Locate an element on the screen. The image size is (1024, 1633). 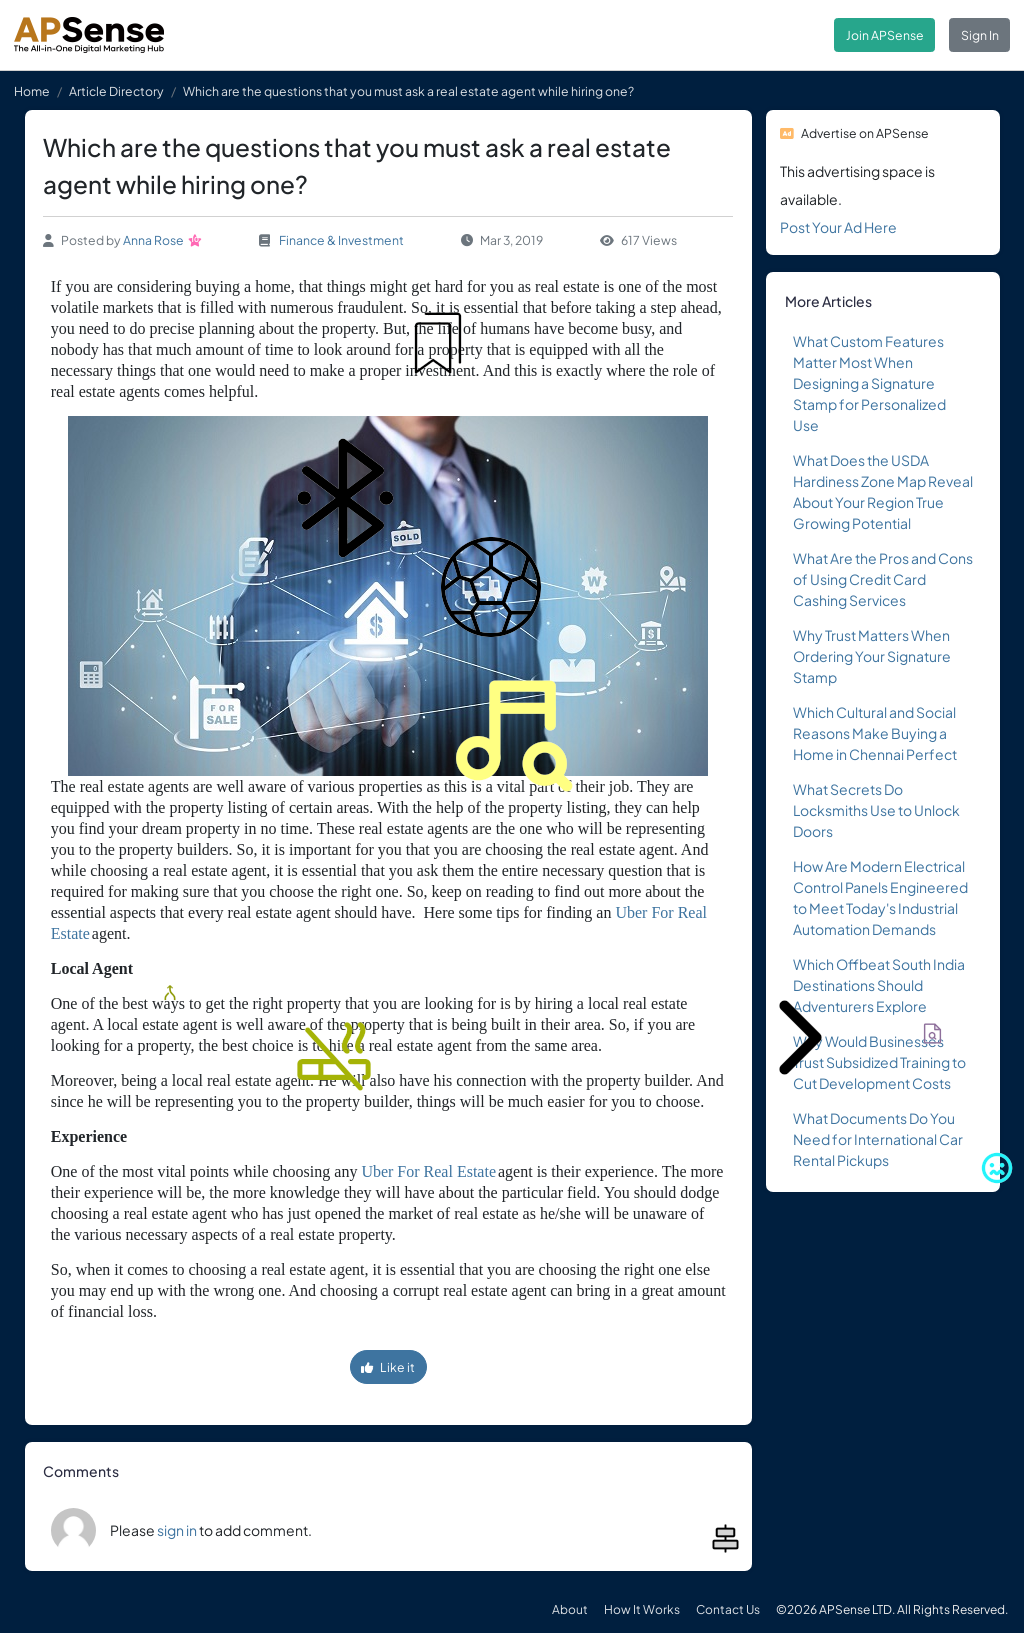
align objects to horizontal center is located at coordinates (725, 1538).